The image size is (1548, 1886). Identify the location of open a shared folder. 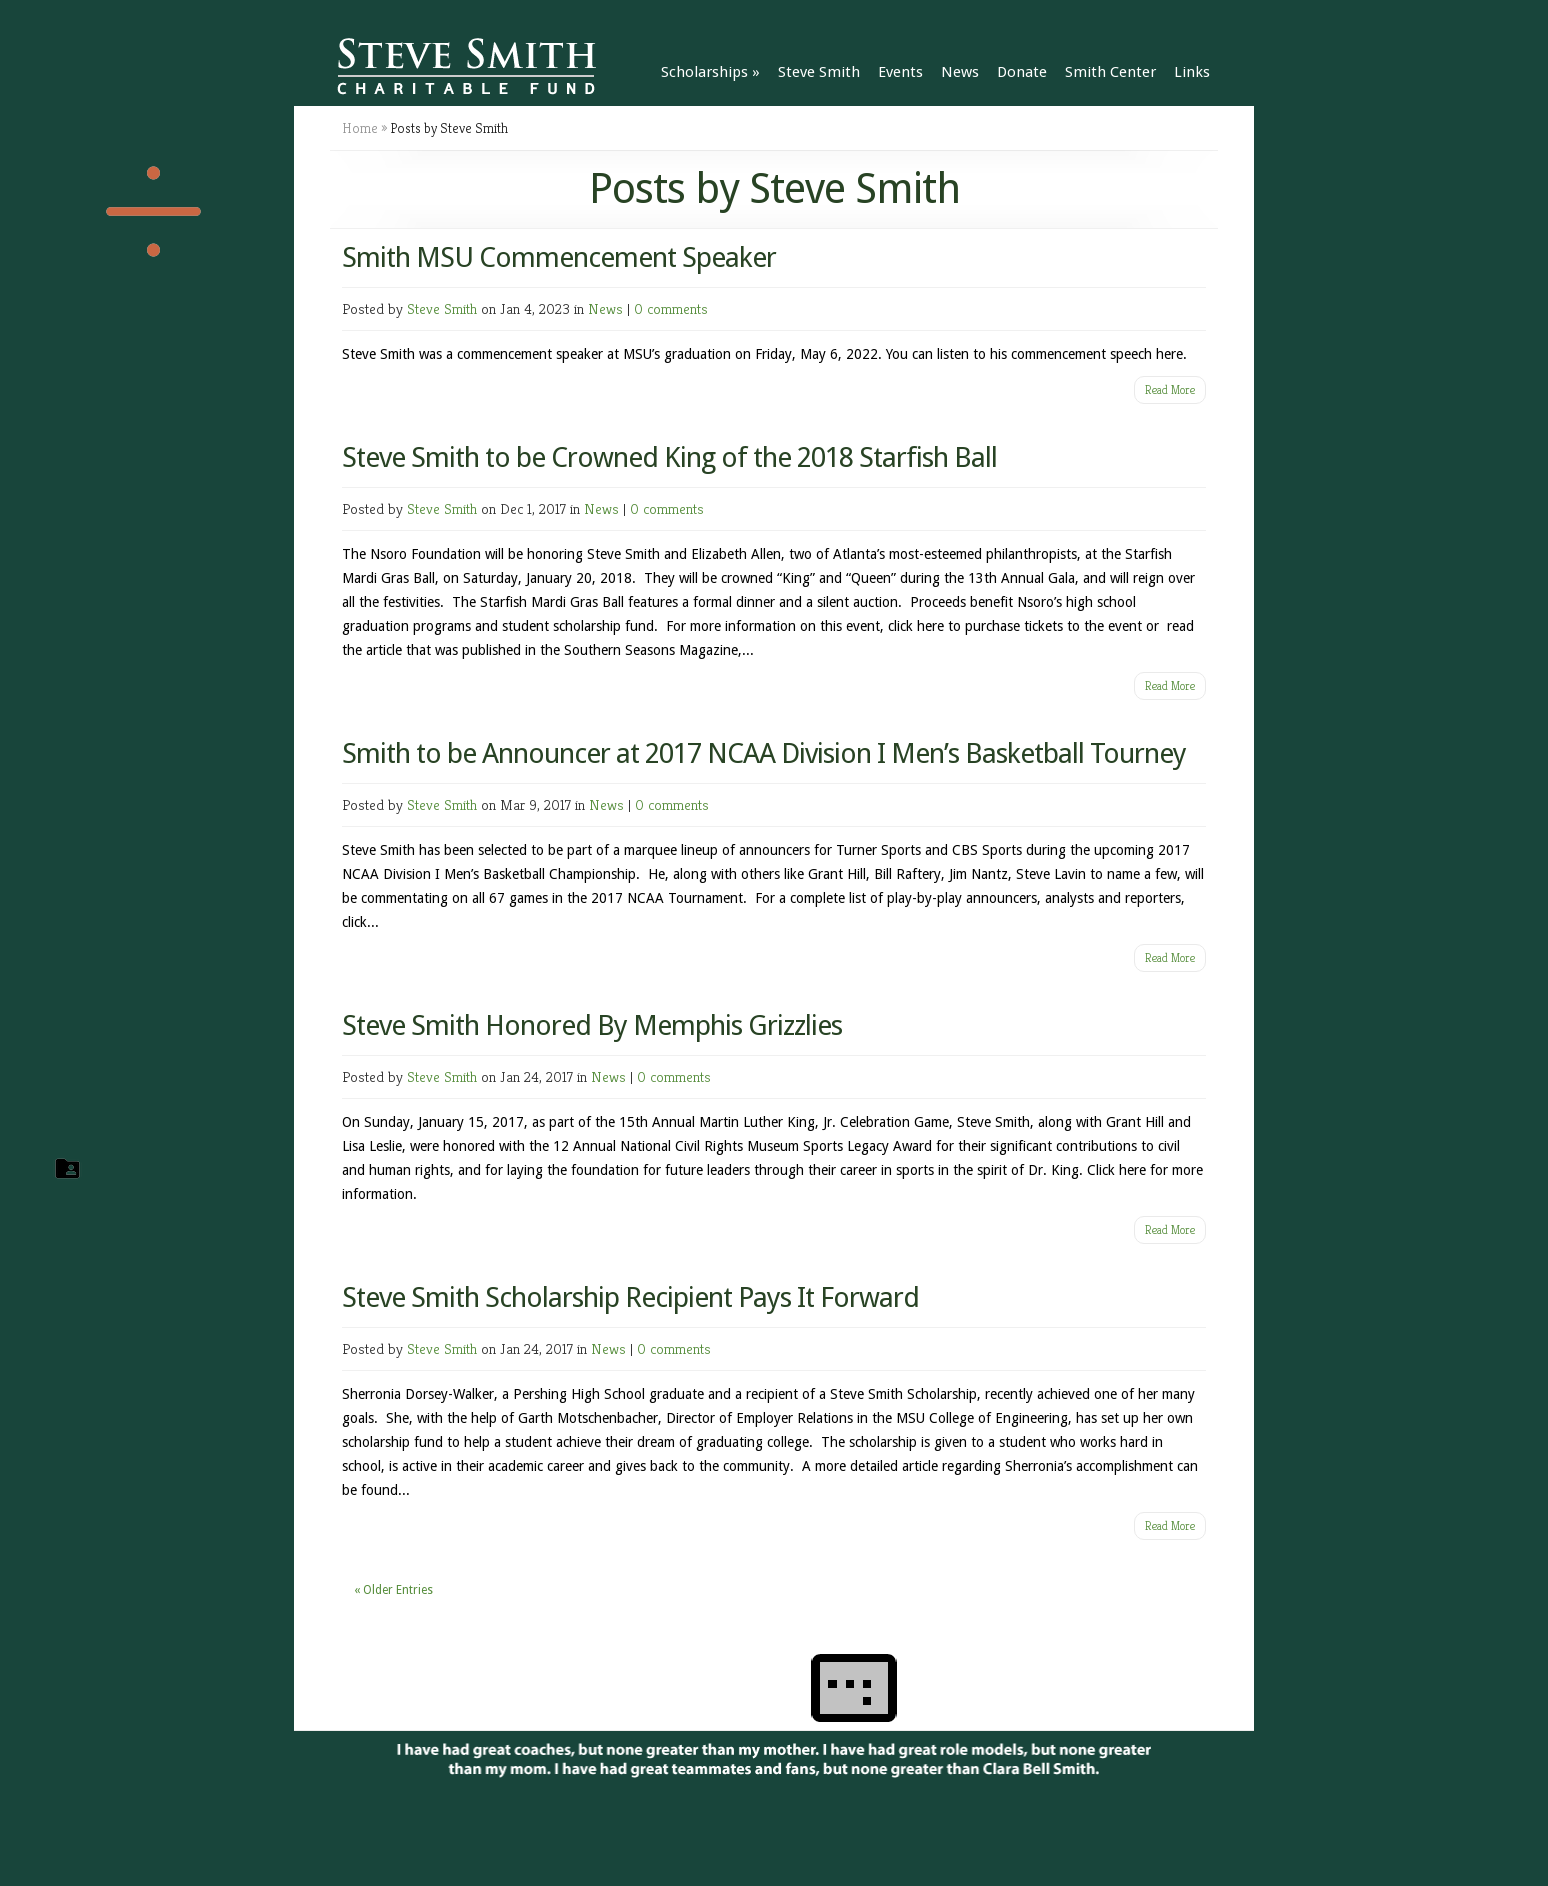
(67, 1168).